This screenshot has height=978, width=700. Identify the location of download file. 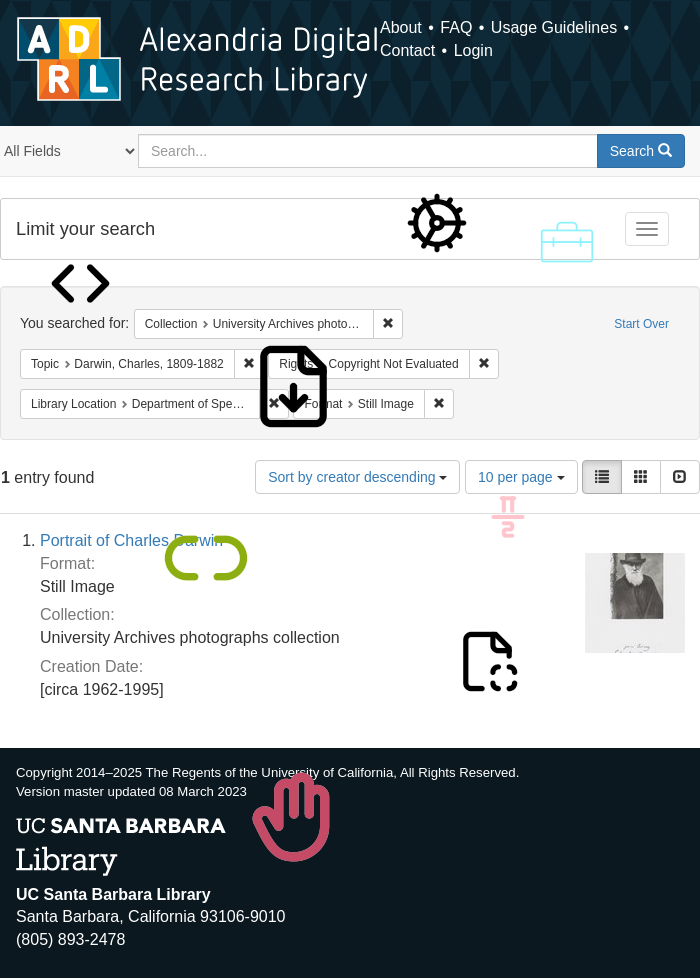
(293, 386).